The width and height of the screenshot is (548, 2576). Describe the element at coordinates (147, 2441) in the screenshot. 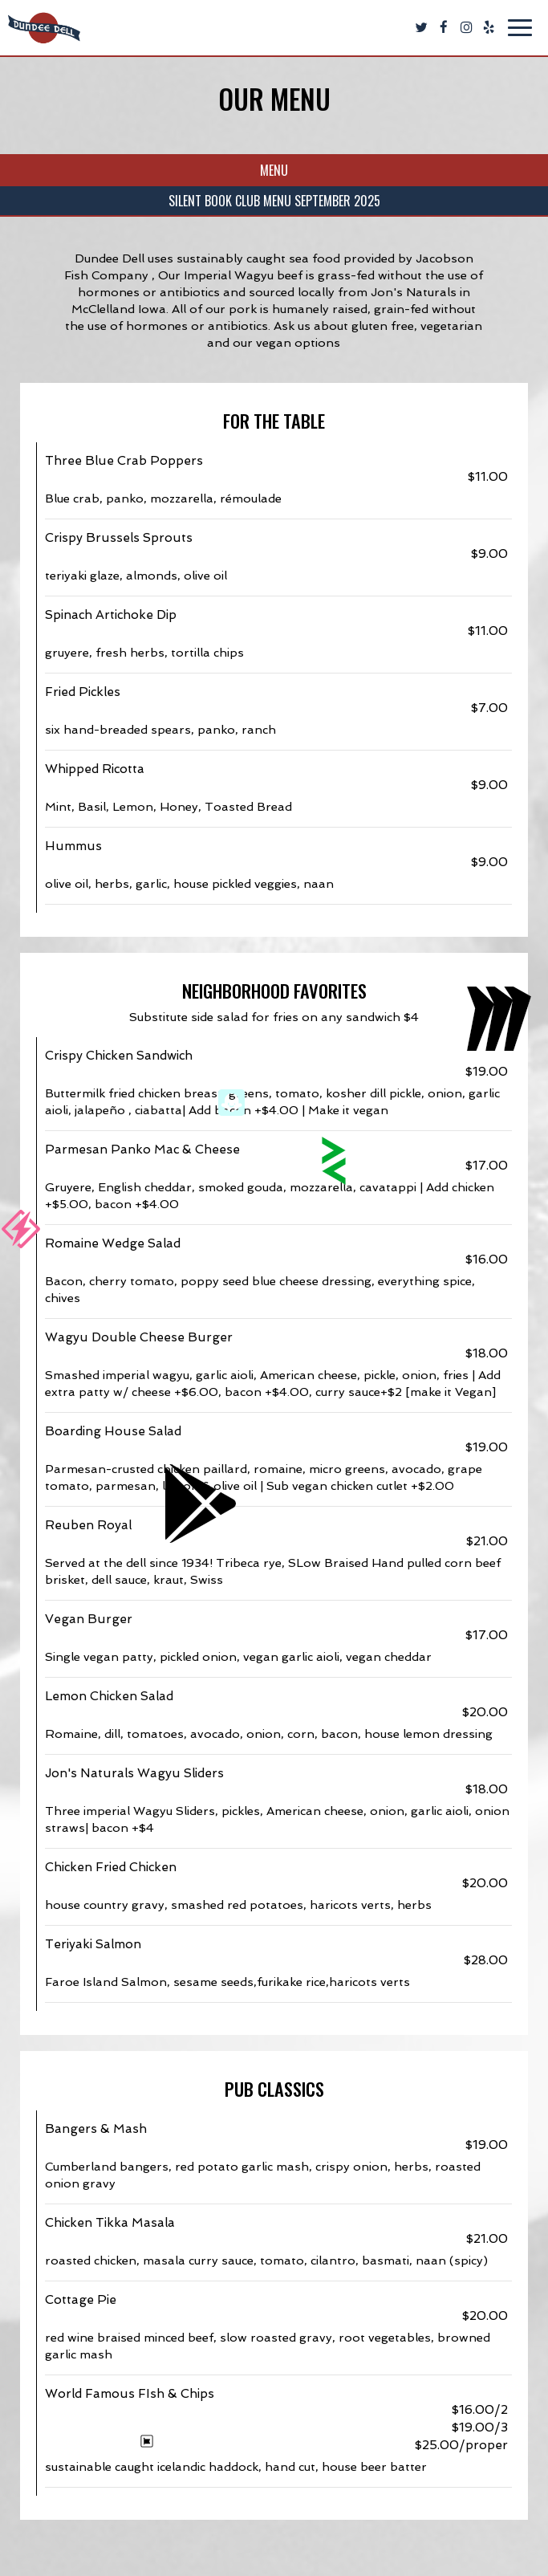

I see `font awesome brand logo` at that location.